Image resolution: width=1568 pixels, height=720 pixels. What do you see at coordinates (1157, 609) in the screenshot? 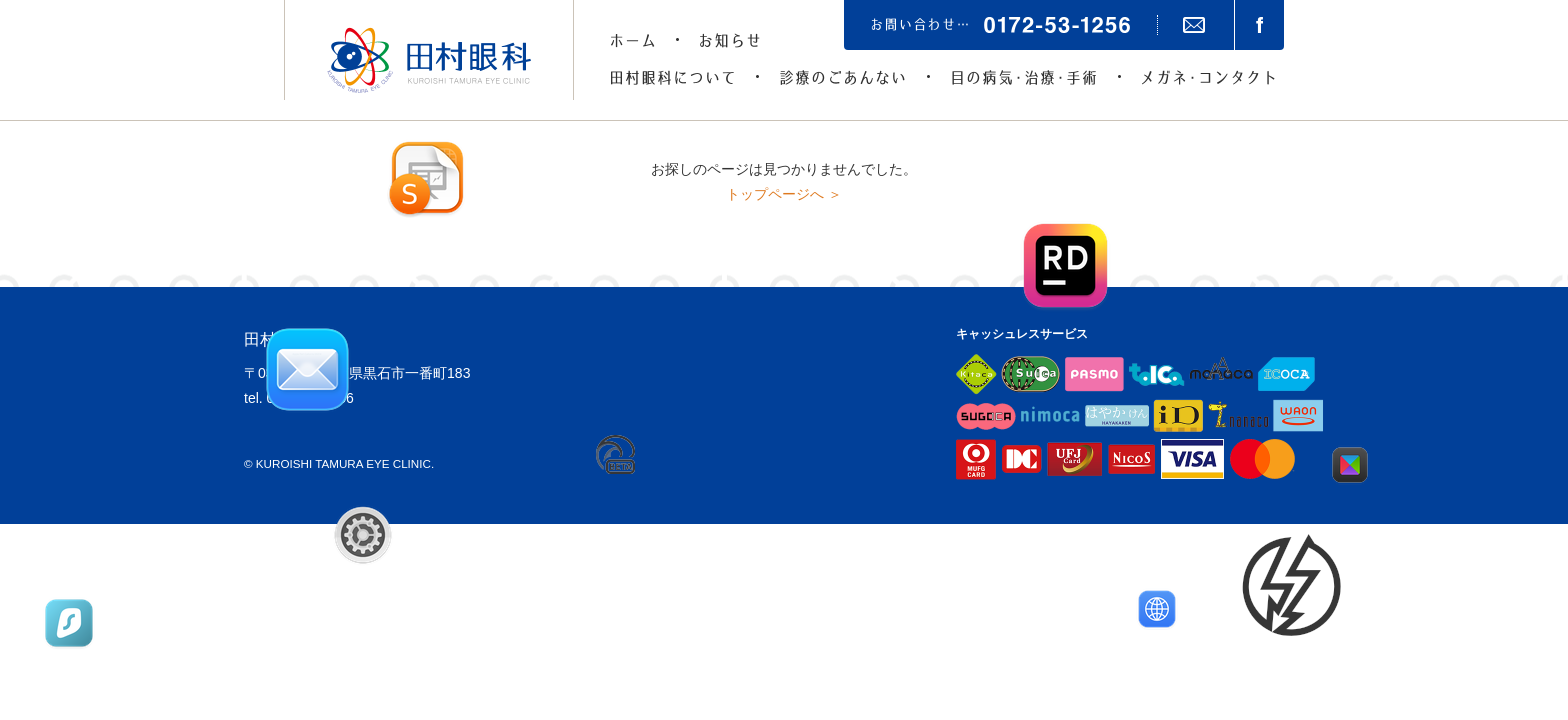
I see `access language learning applications` at bounding box center [1157, 609].